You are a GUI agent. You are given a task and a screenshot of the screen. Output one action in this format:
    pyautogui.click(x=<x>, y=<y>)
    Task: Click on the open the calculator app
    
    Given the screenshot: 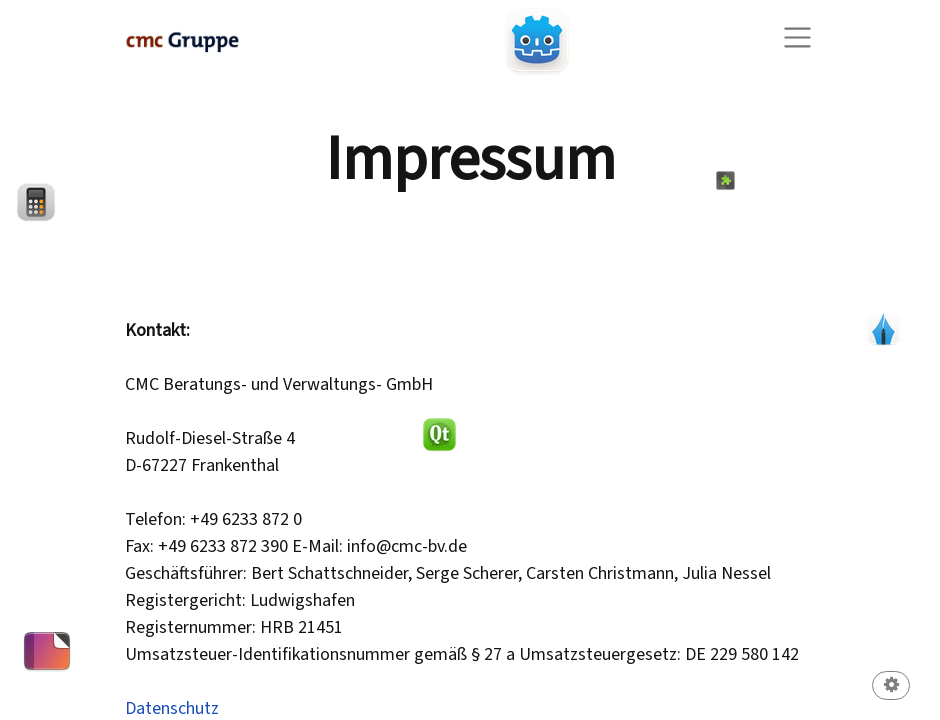 What is the action you would take?
    pyautogui.click(x=36, y=202)
    